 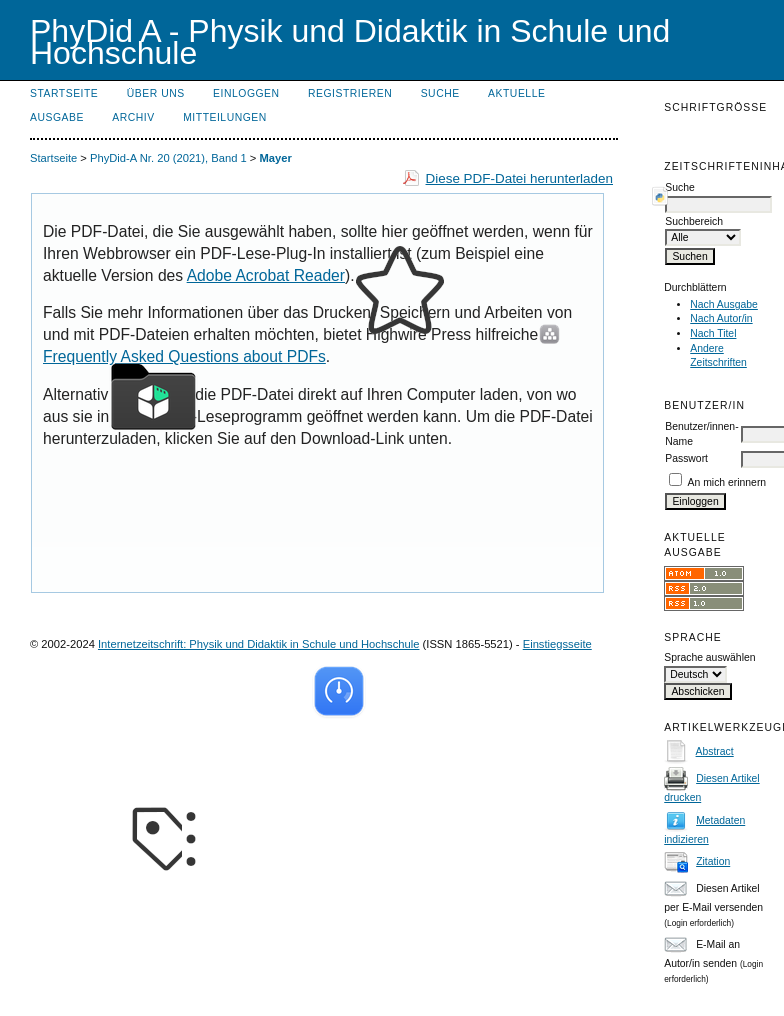 I want to click on access your favorites, so click(x=400, y=290).